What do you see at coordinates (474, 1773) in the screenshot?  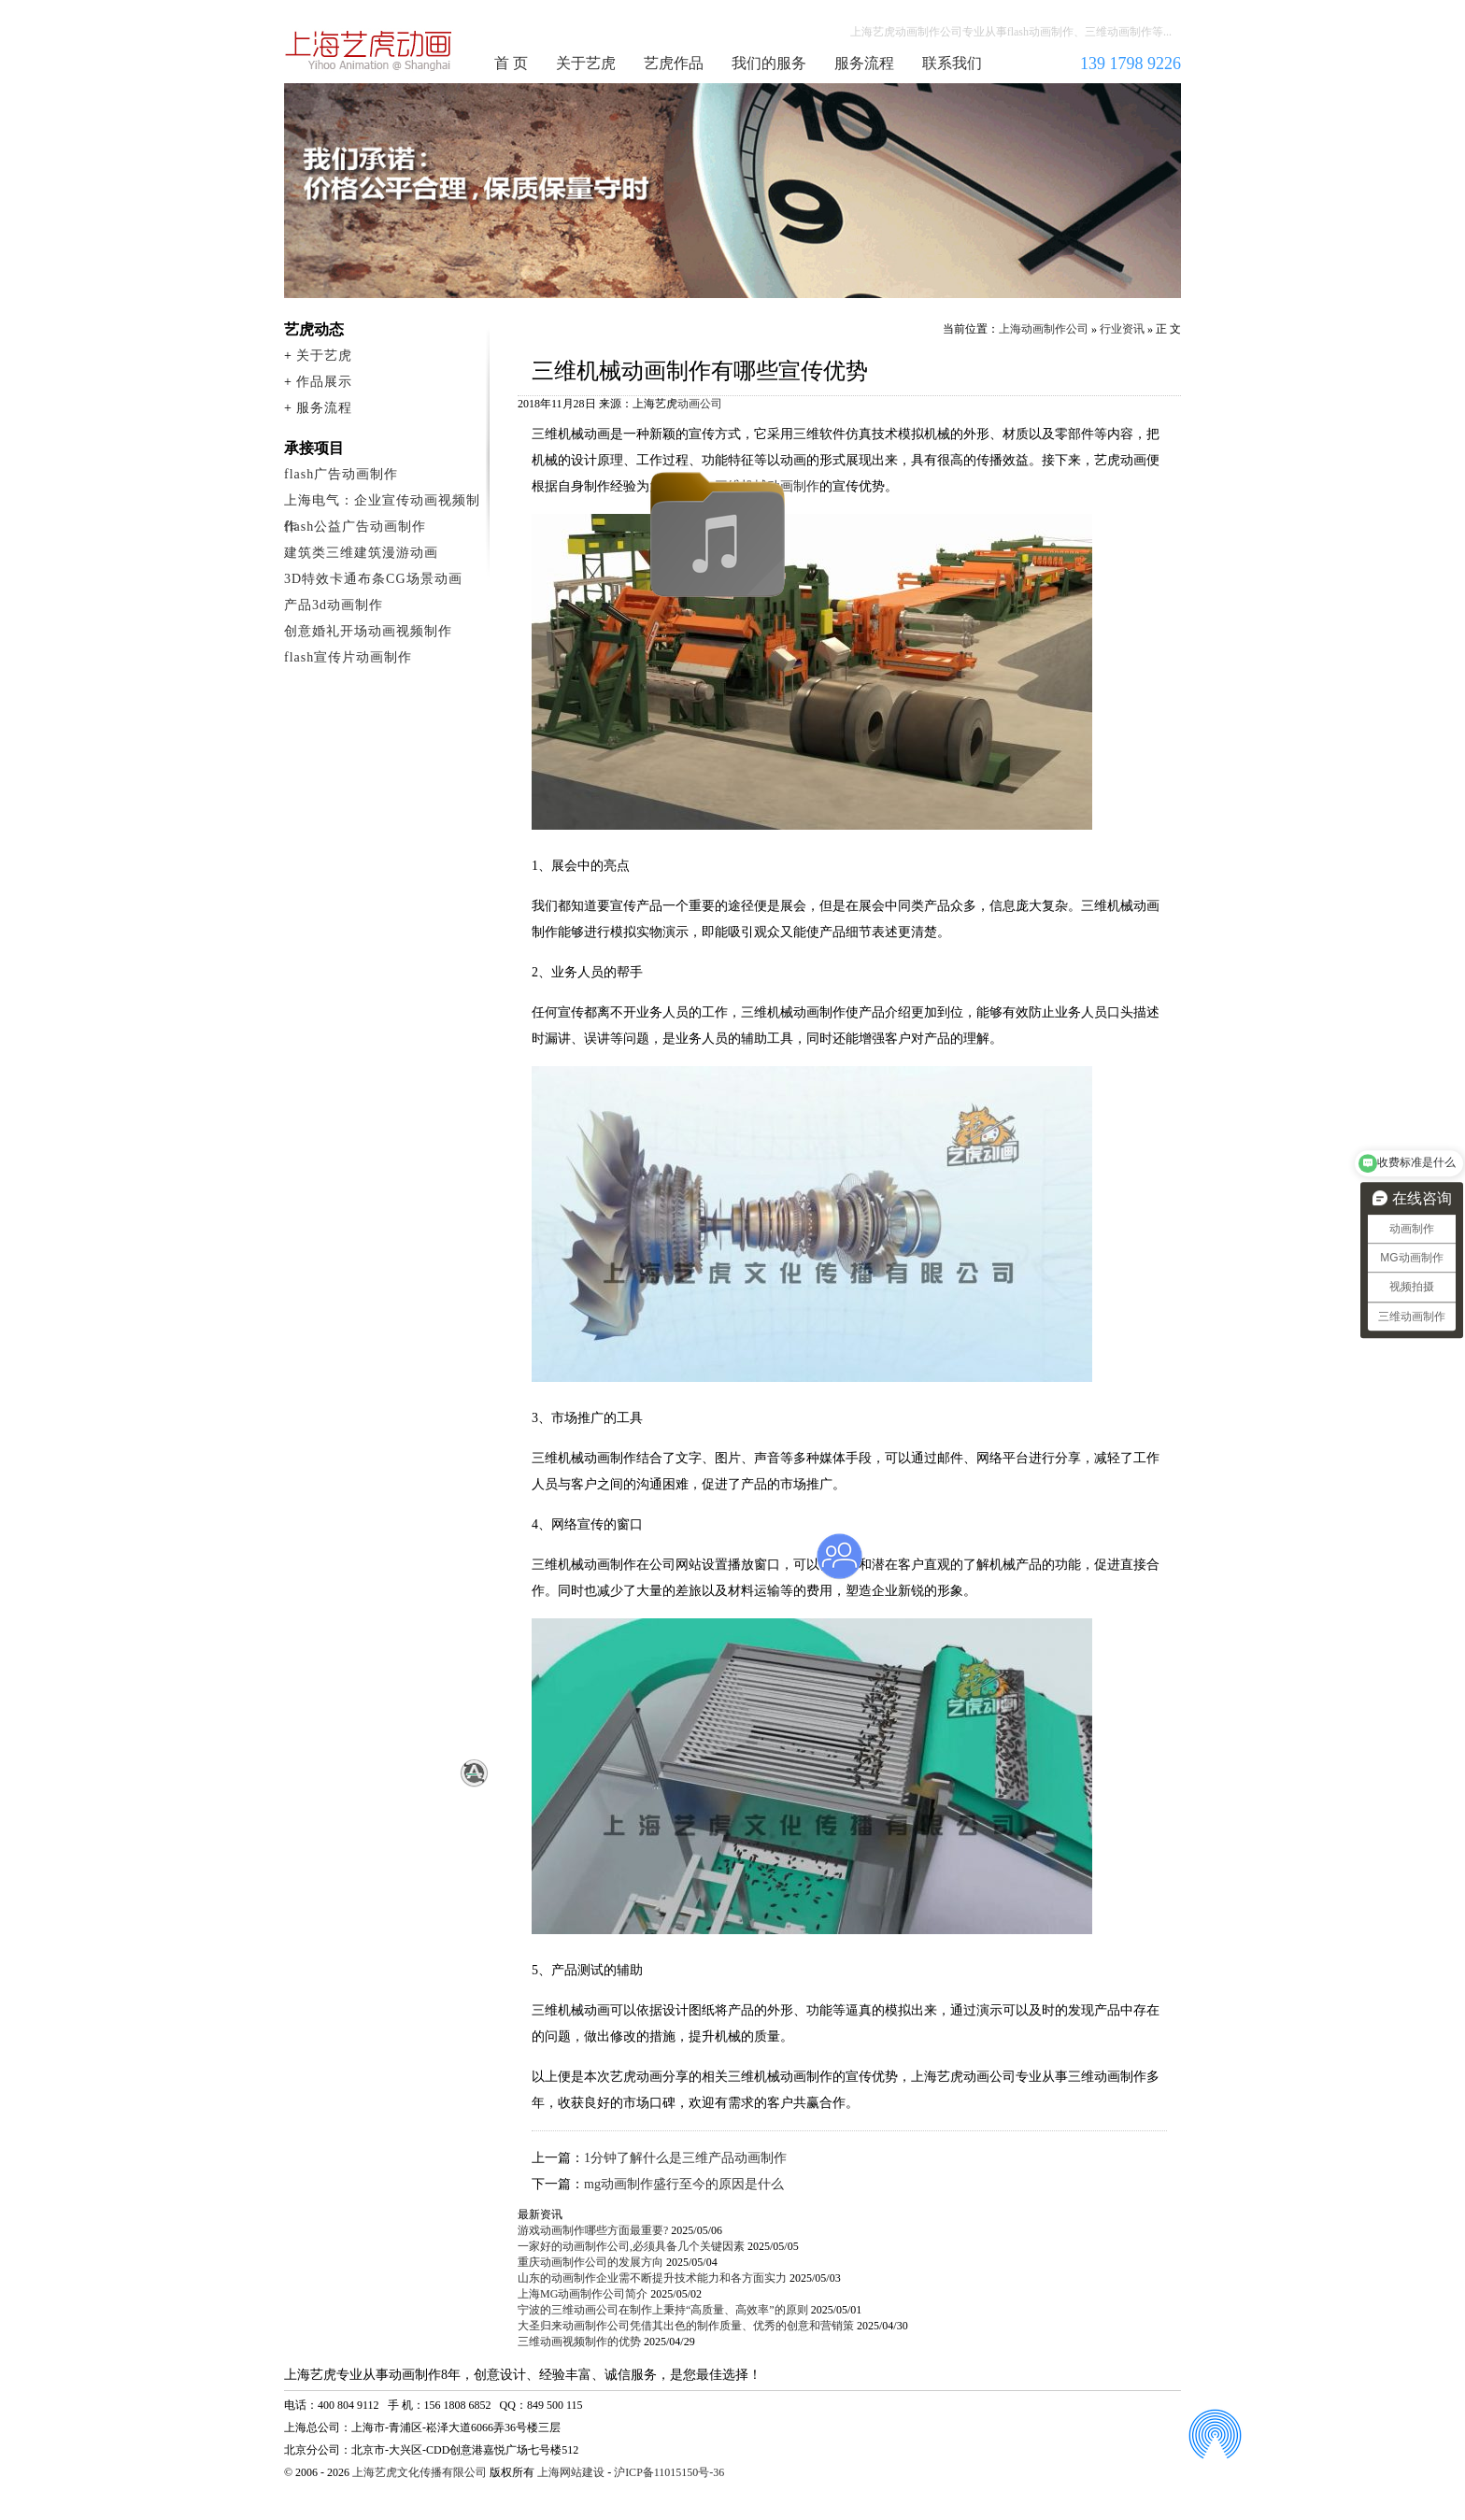 I see `check for available software updates` at bounding box center [474, 1773].